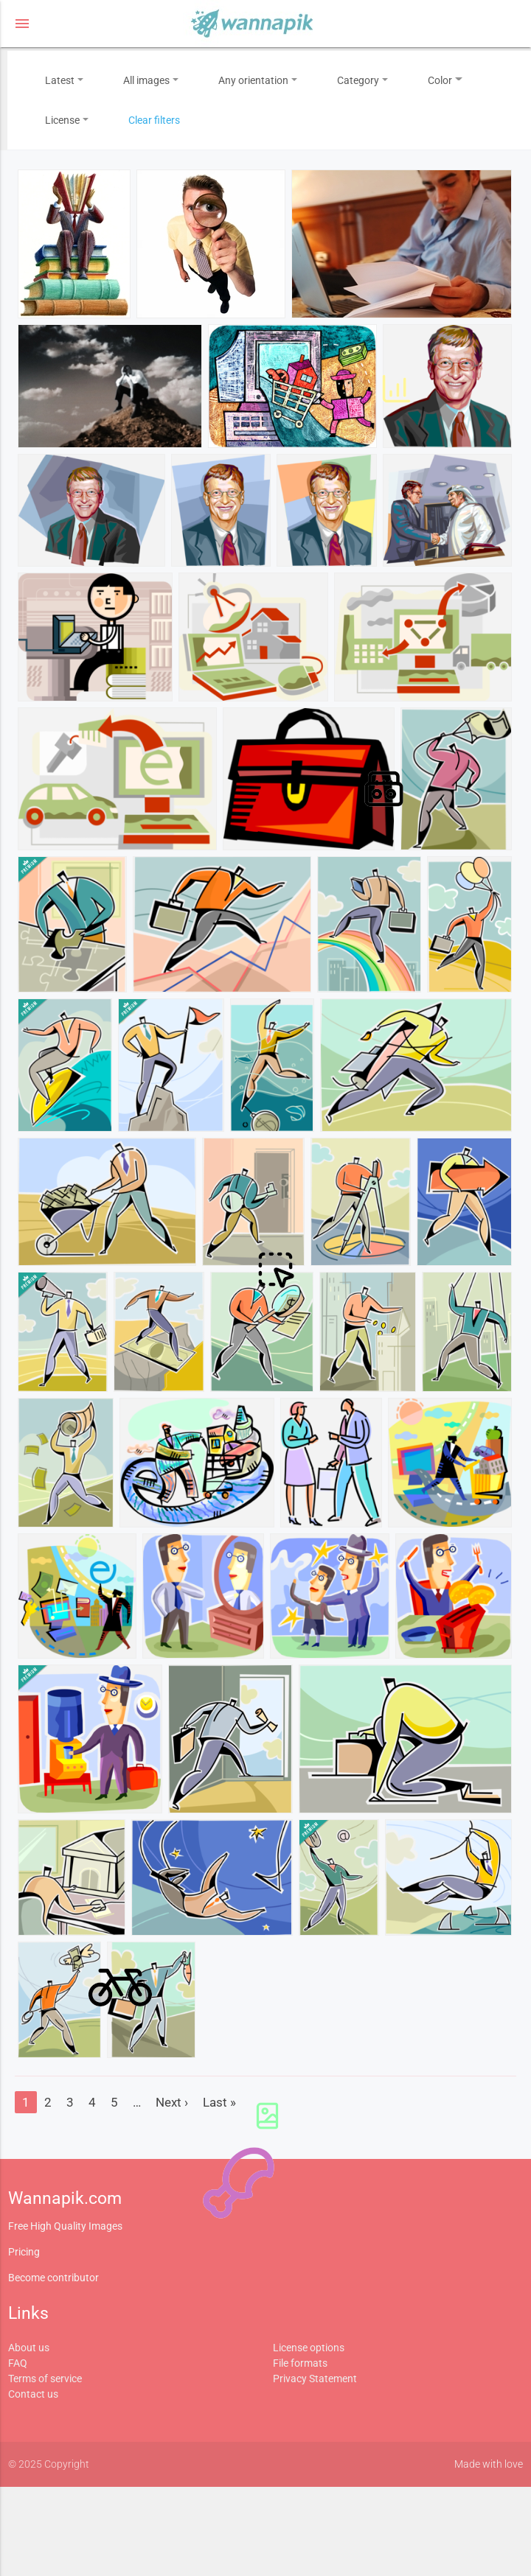  Describe the element at coordinates (238, 2183) in the screenshot. I see `access food or restaurant options` at that location.